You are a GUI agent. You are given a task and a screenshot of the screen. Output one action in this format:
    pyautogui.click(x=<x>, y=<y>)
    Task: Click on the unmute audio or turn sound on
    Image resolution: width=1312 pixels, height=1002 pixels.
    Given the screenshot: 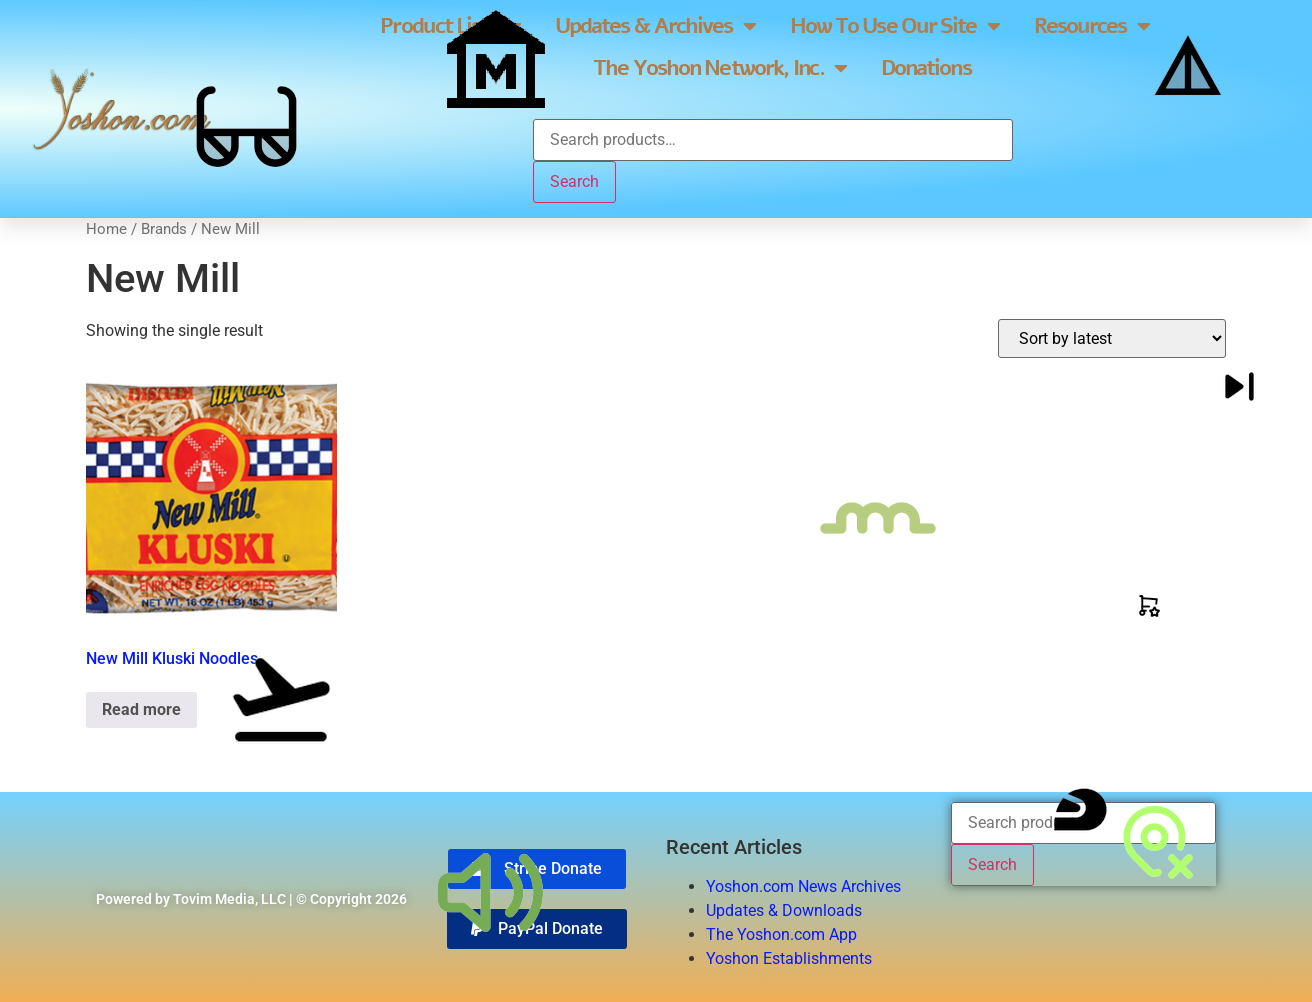 What is the action you would take?
    pyautogui.click(x=490, y=892)
    